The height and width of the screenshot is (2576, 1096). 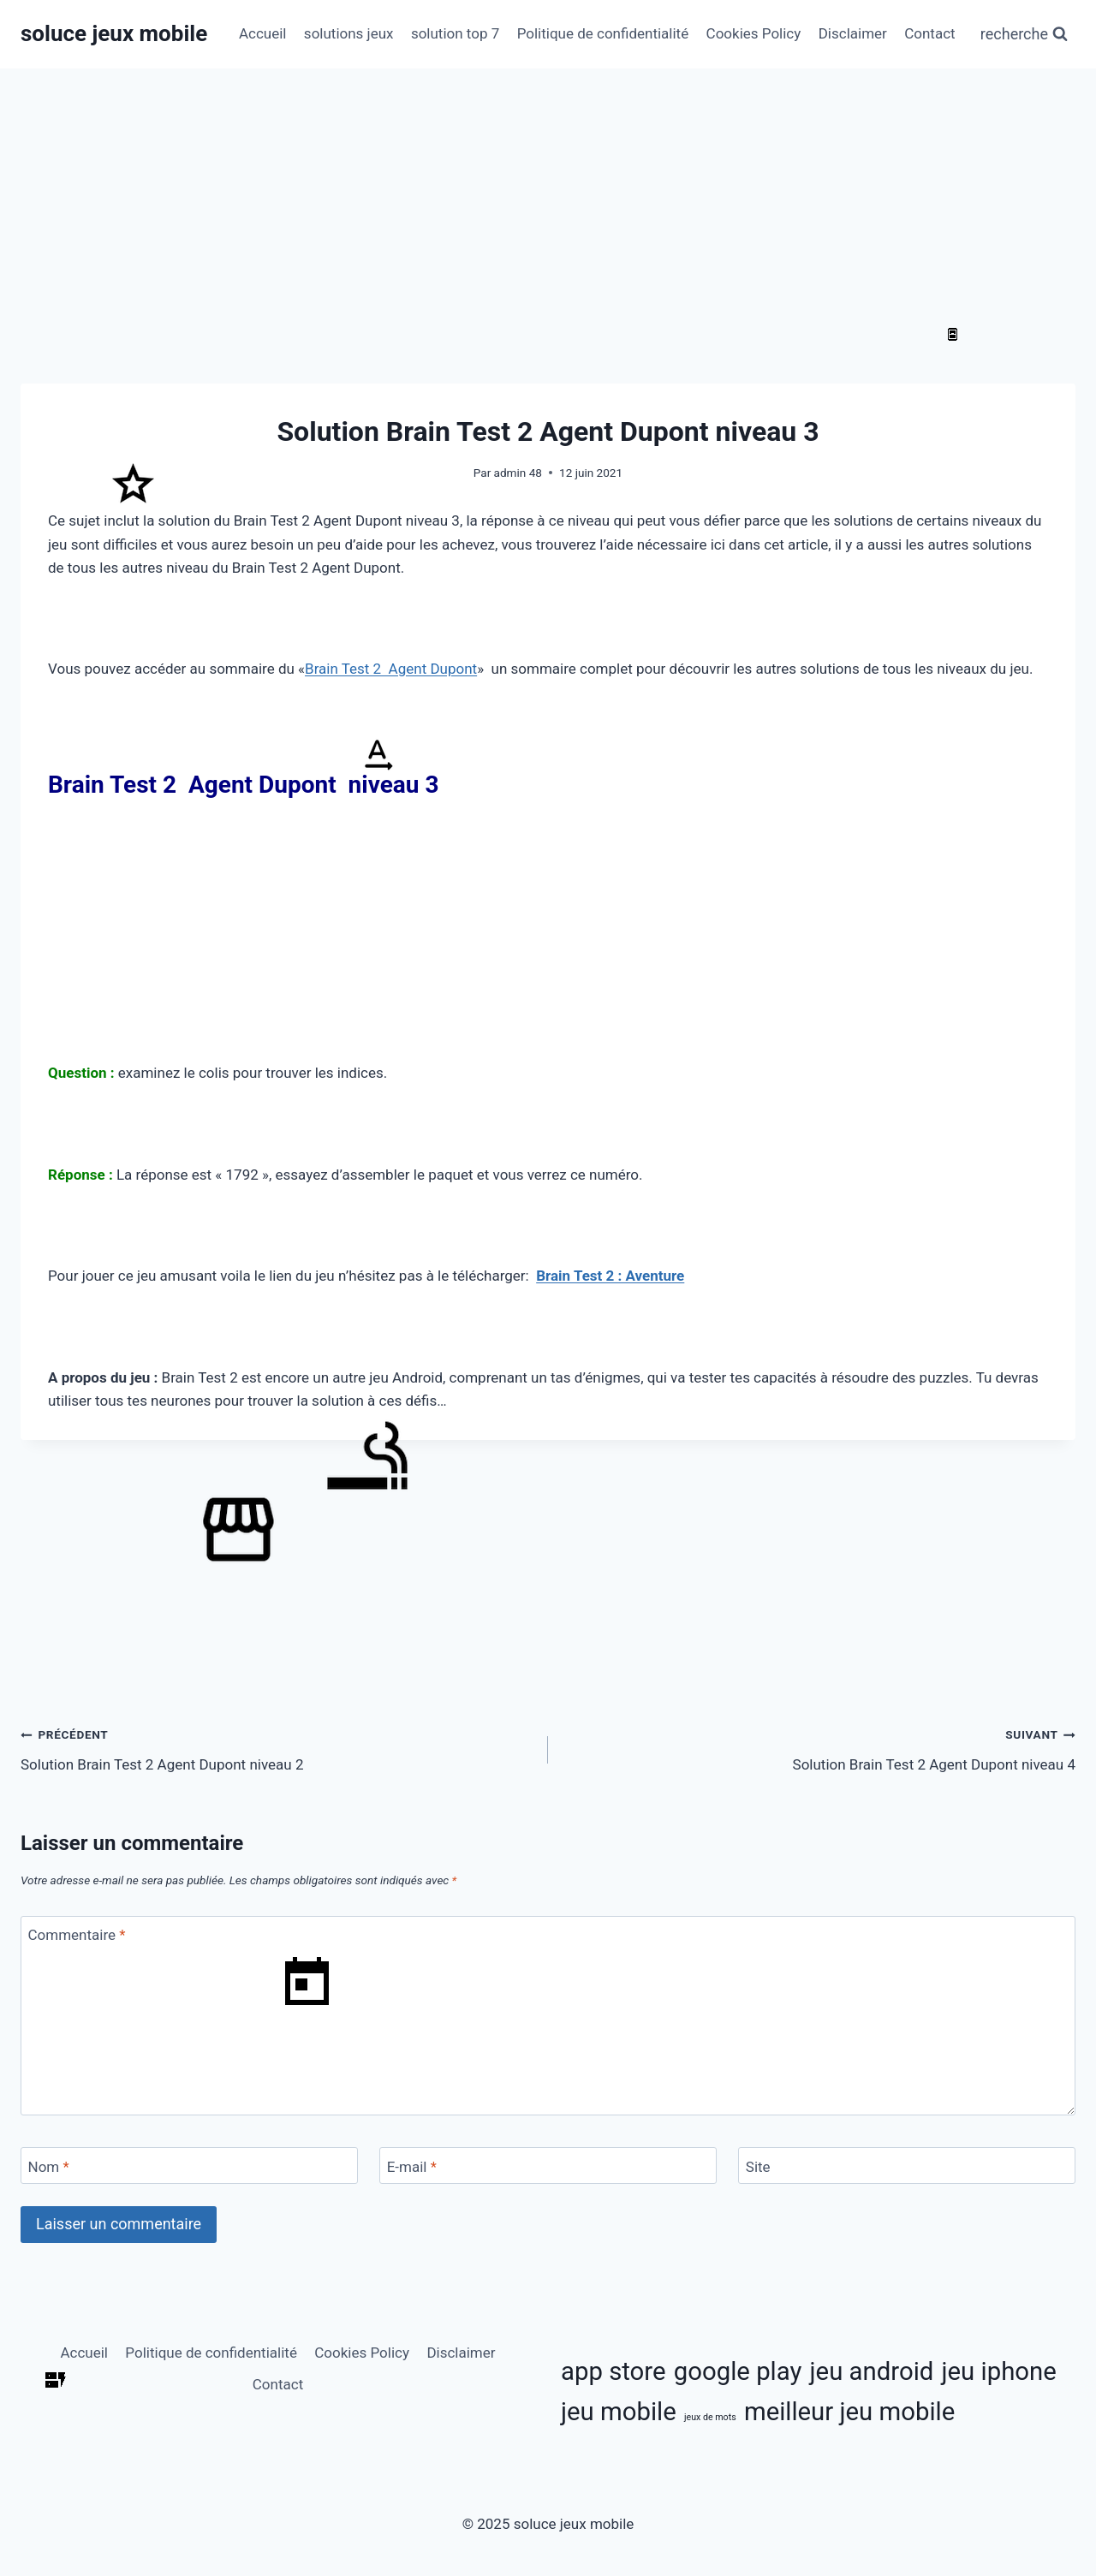 I want to click on view window sensor status, so click(x=952, y=334).